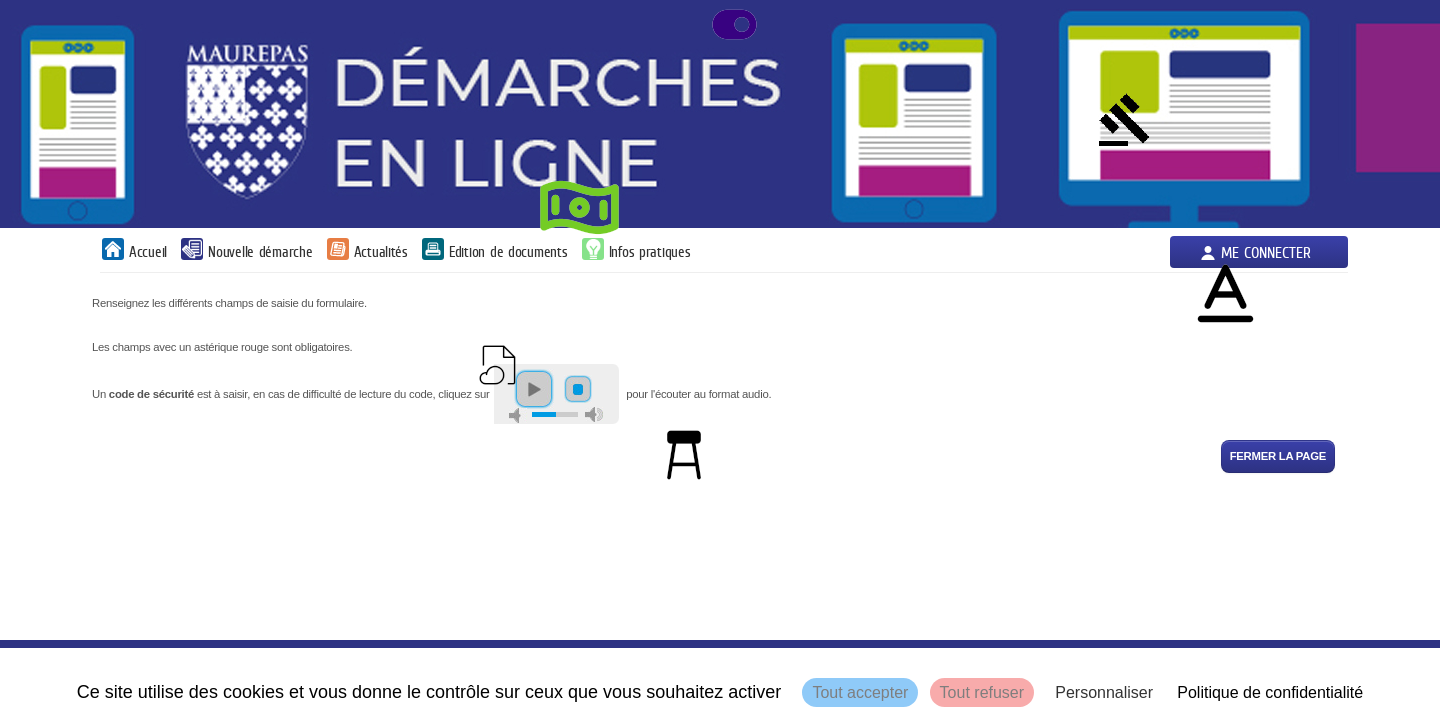 The height and width of the screenshot is (720, 1440). I want to click on access cloud-synced documents, so click(499, 365).